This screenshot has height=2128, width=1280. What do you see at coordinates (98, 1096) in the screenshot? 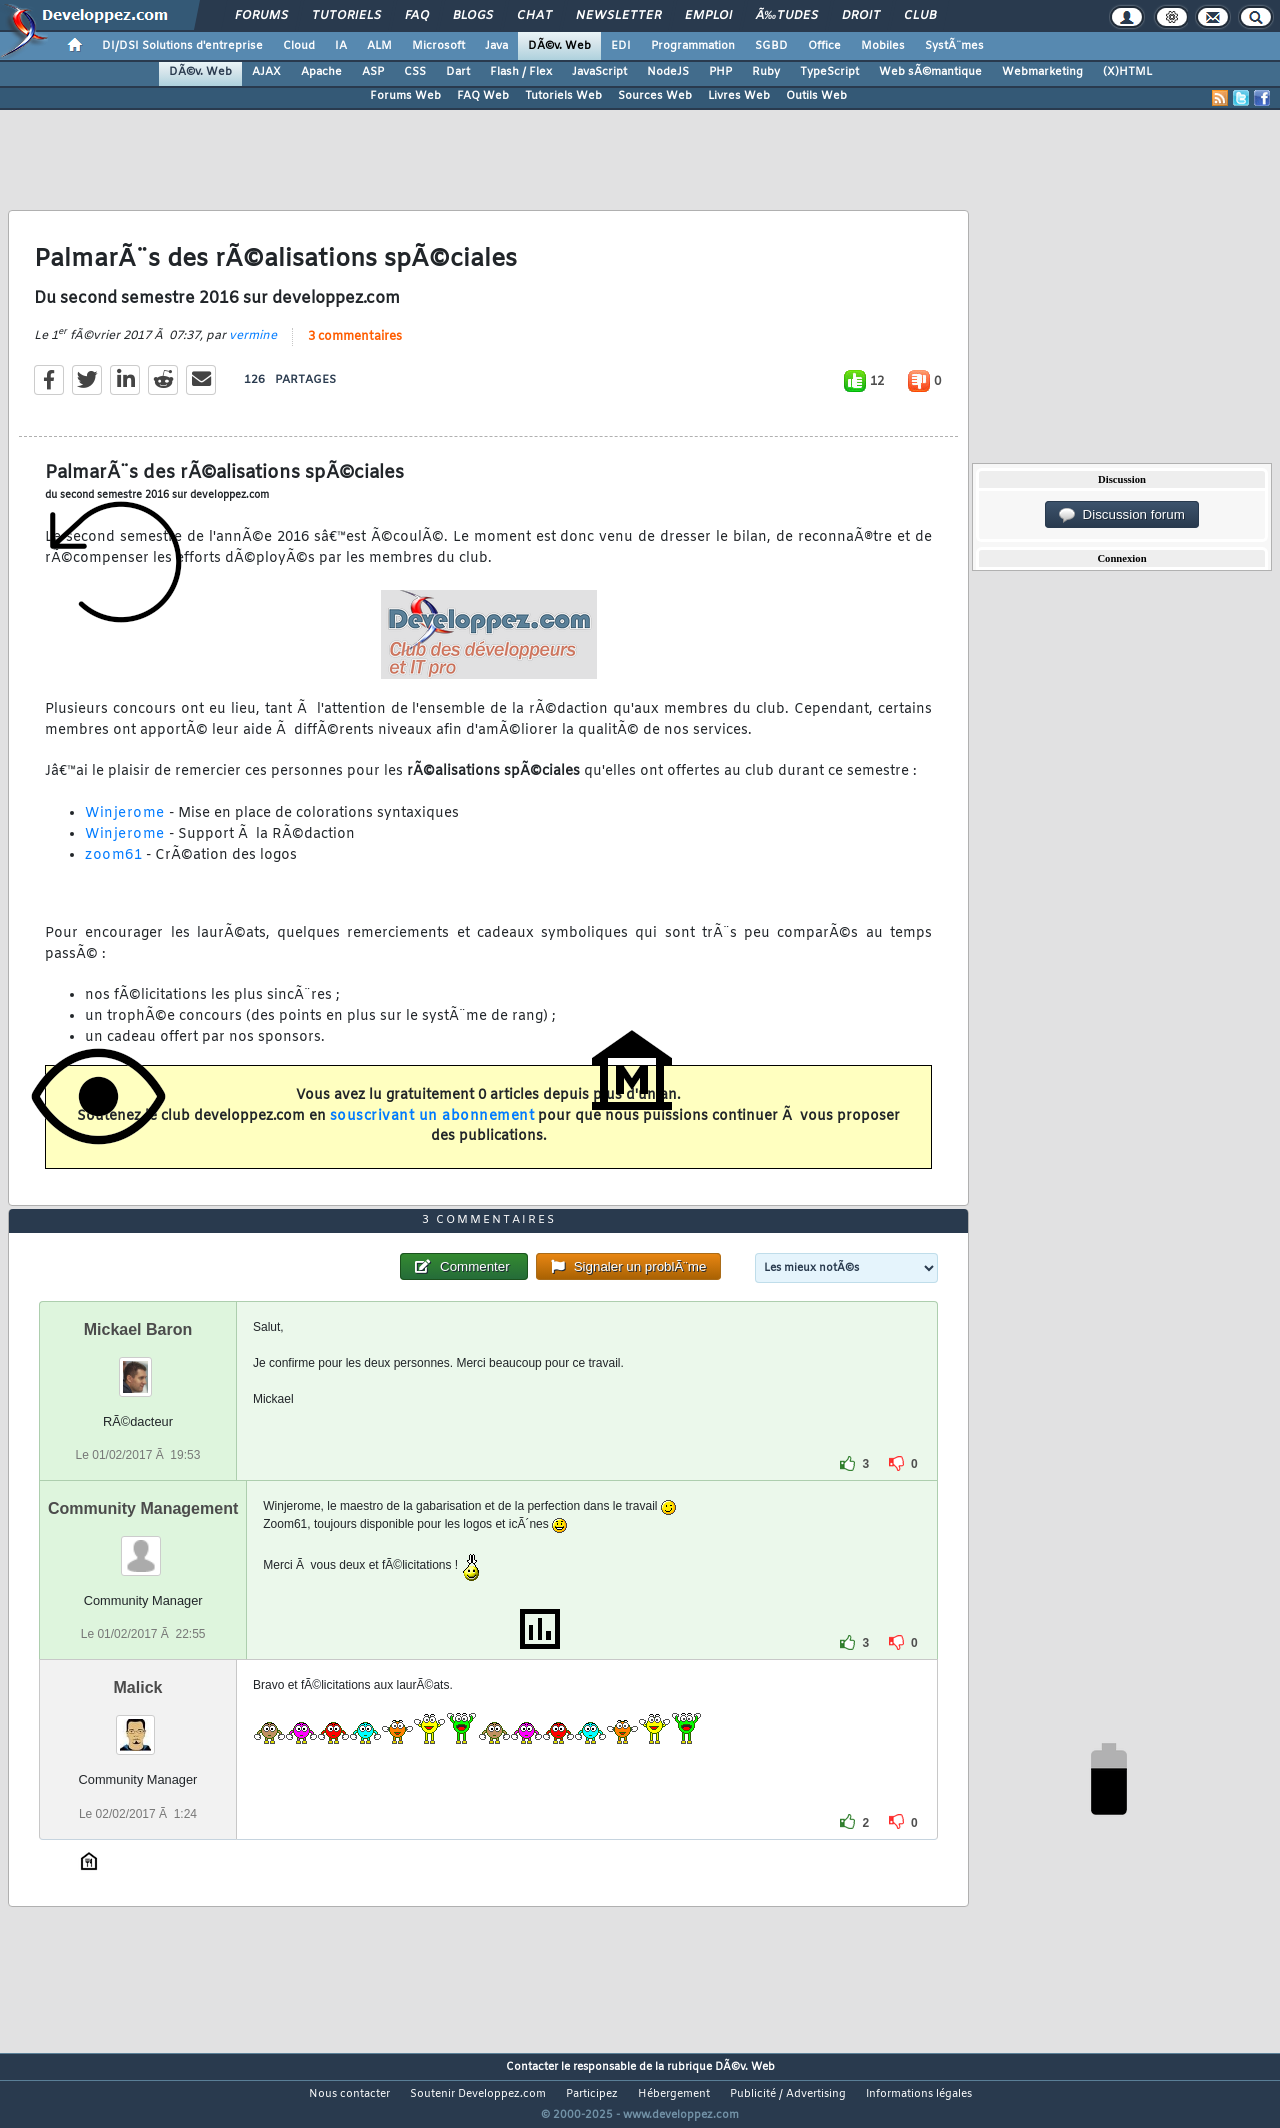
I see `view or preview content` at bounding box center [98, 1096].